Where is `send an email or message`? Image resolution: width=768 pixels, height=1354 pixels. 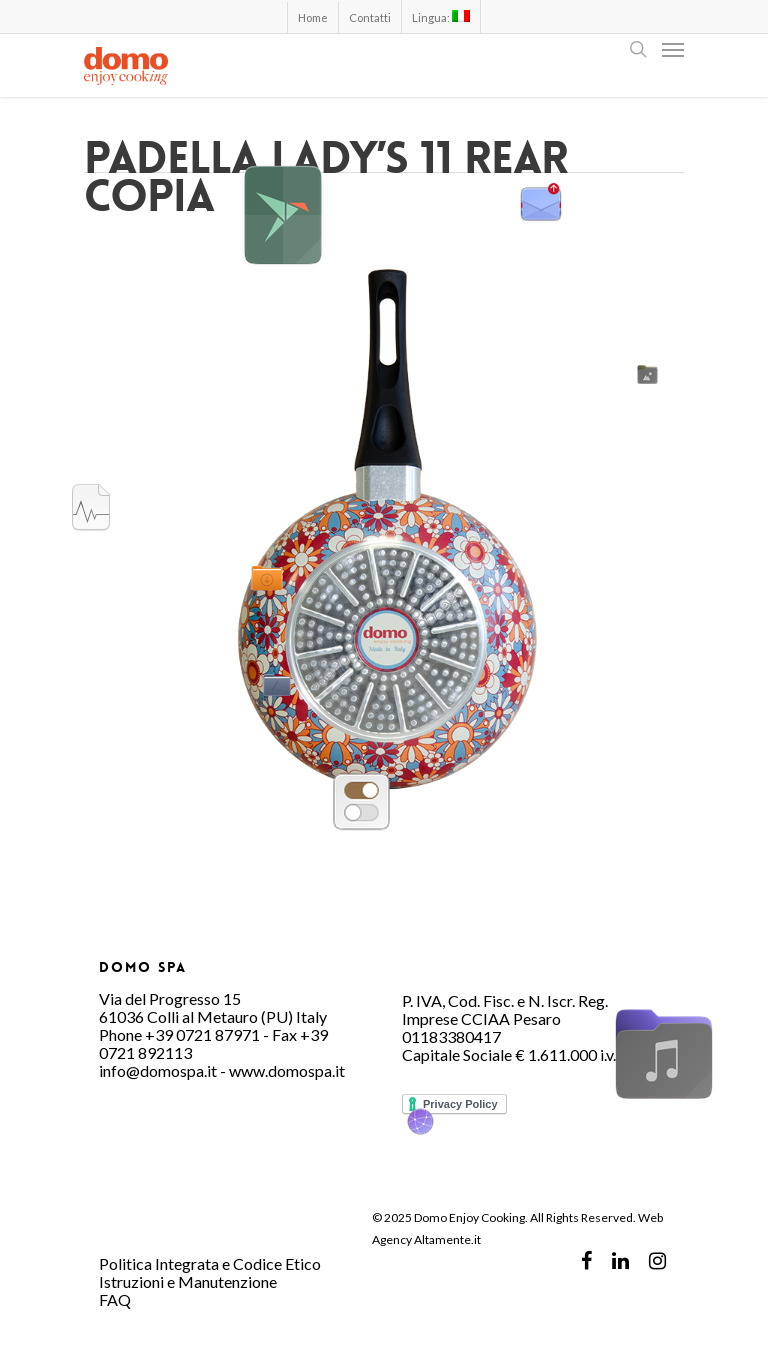
send an email or message is located at coordinates (541, 204).